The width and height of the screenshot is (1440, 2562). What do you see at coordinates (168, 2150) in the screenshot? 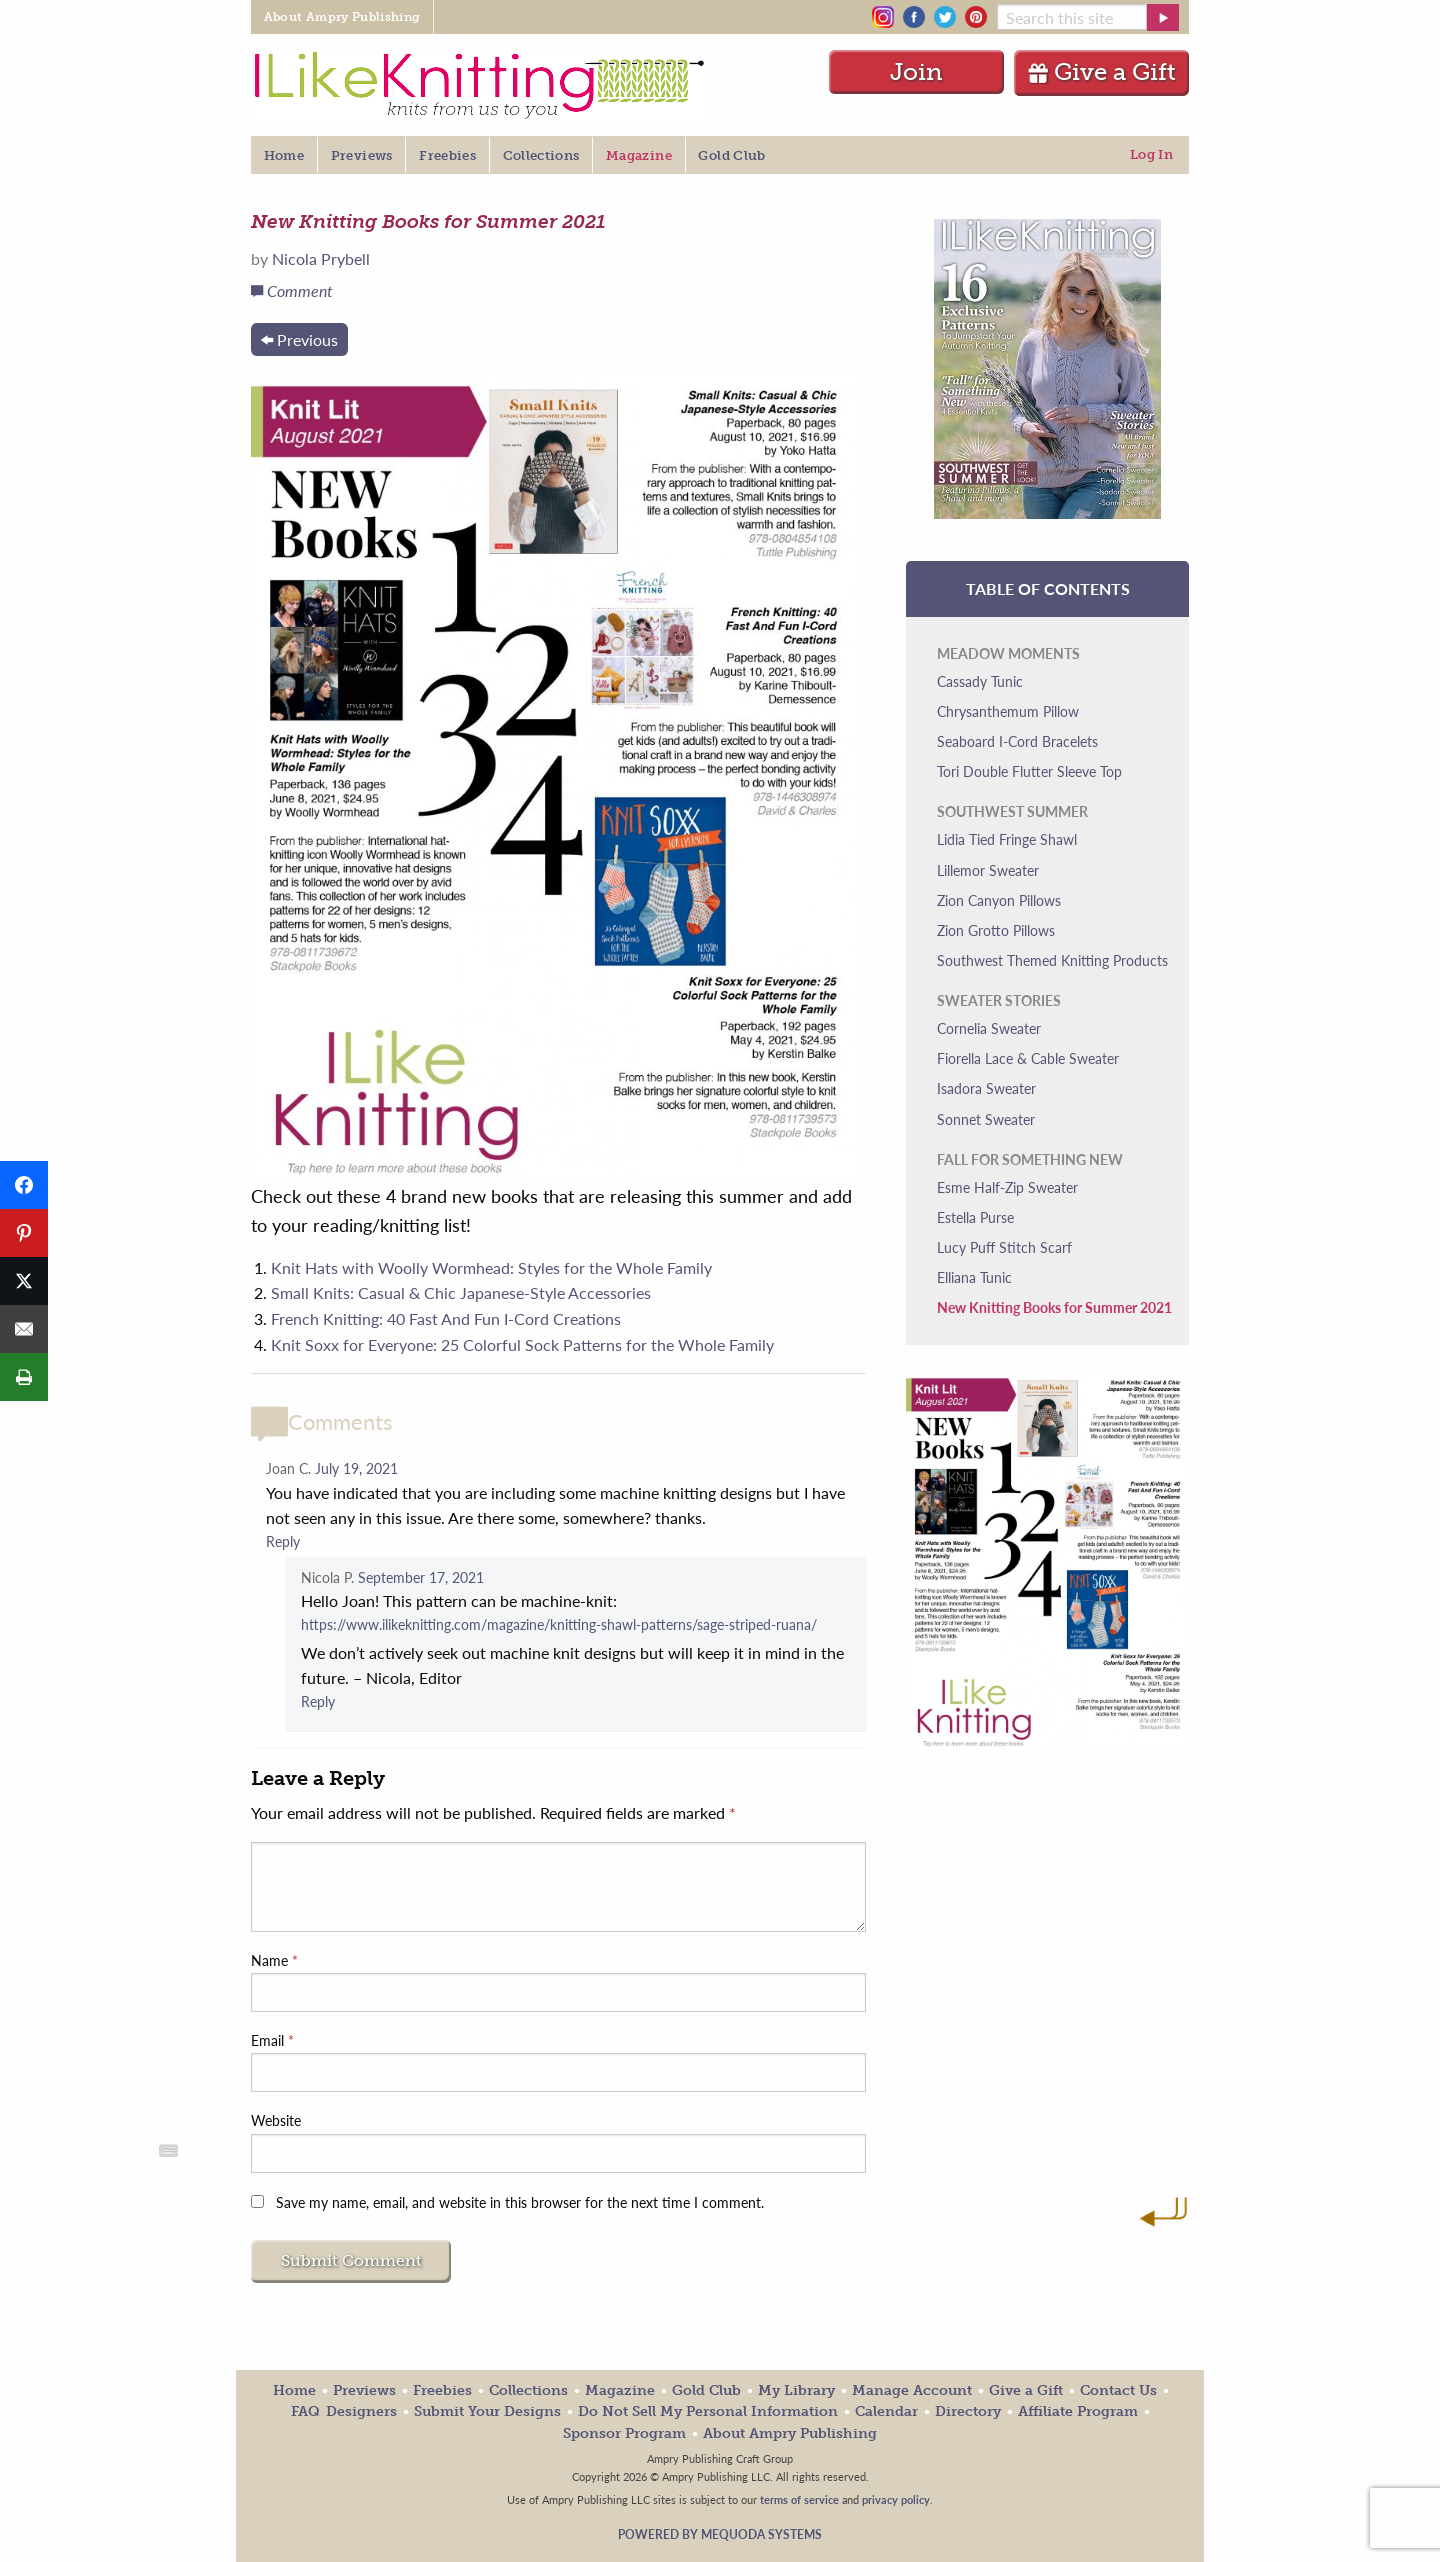
I see `open on-screen keyboard` at bounding box center [168, 2150].